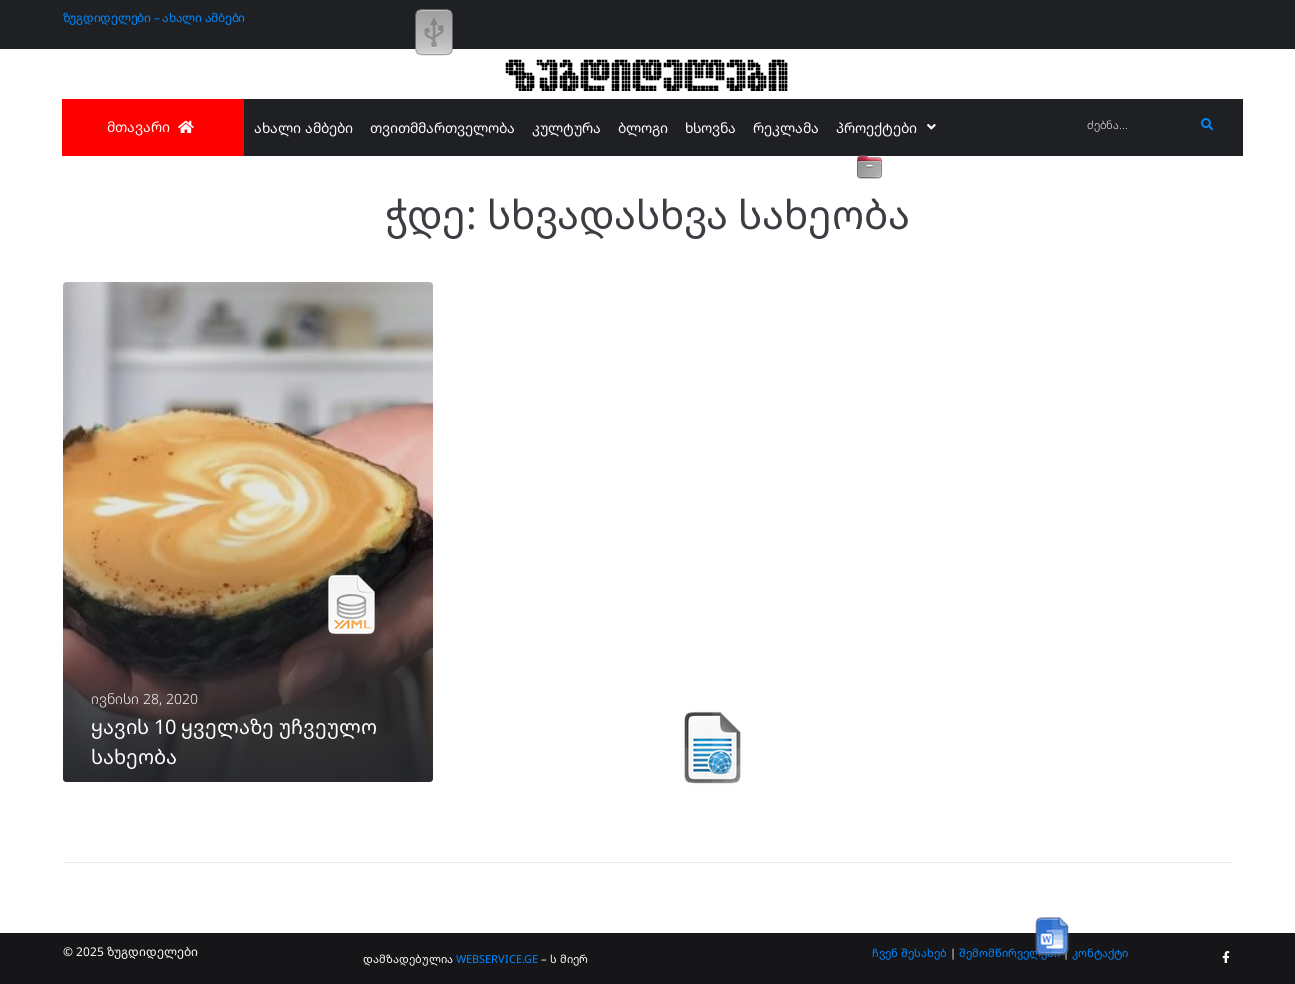 This screenshot has width=1295, height=984. I want to click on access connected USB storage device, so click(434, 32).